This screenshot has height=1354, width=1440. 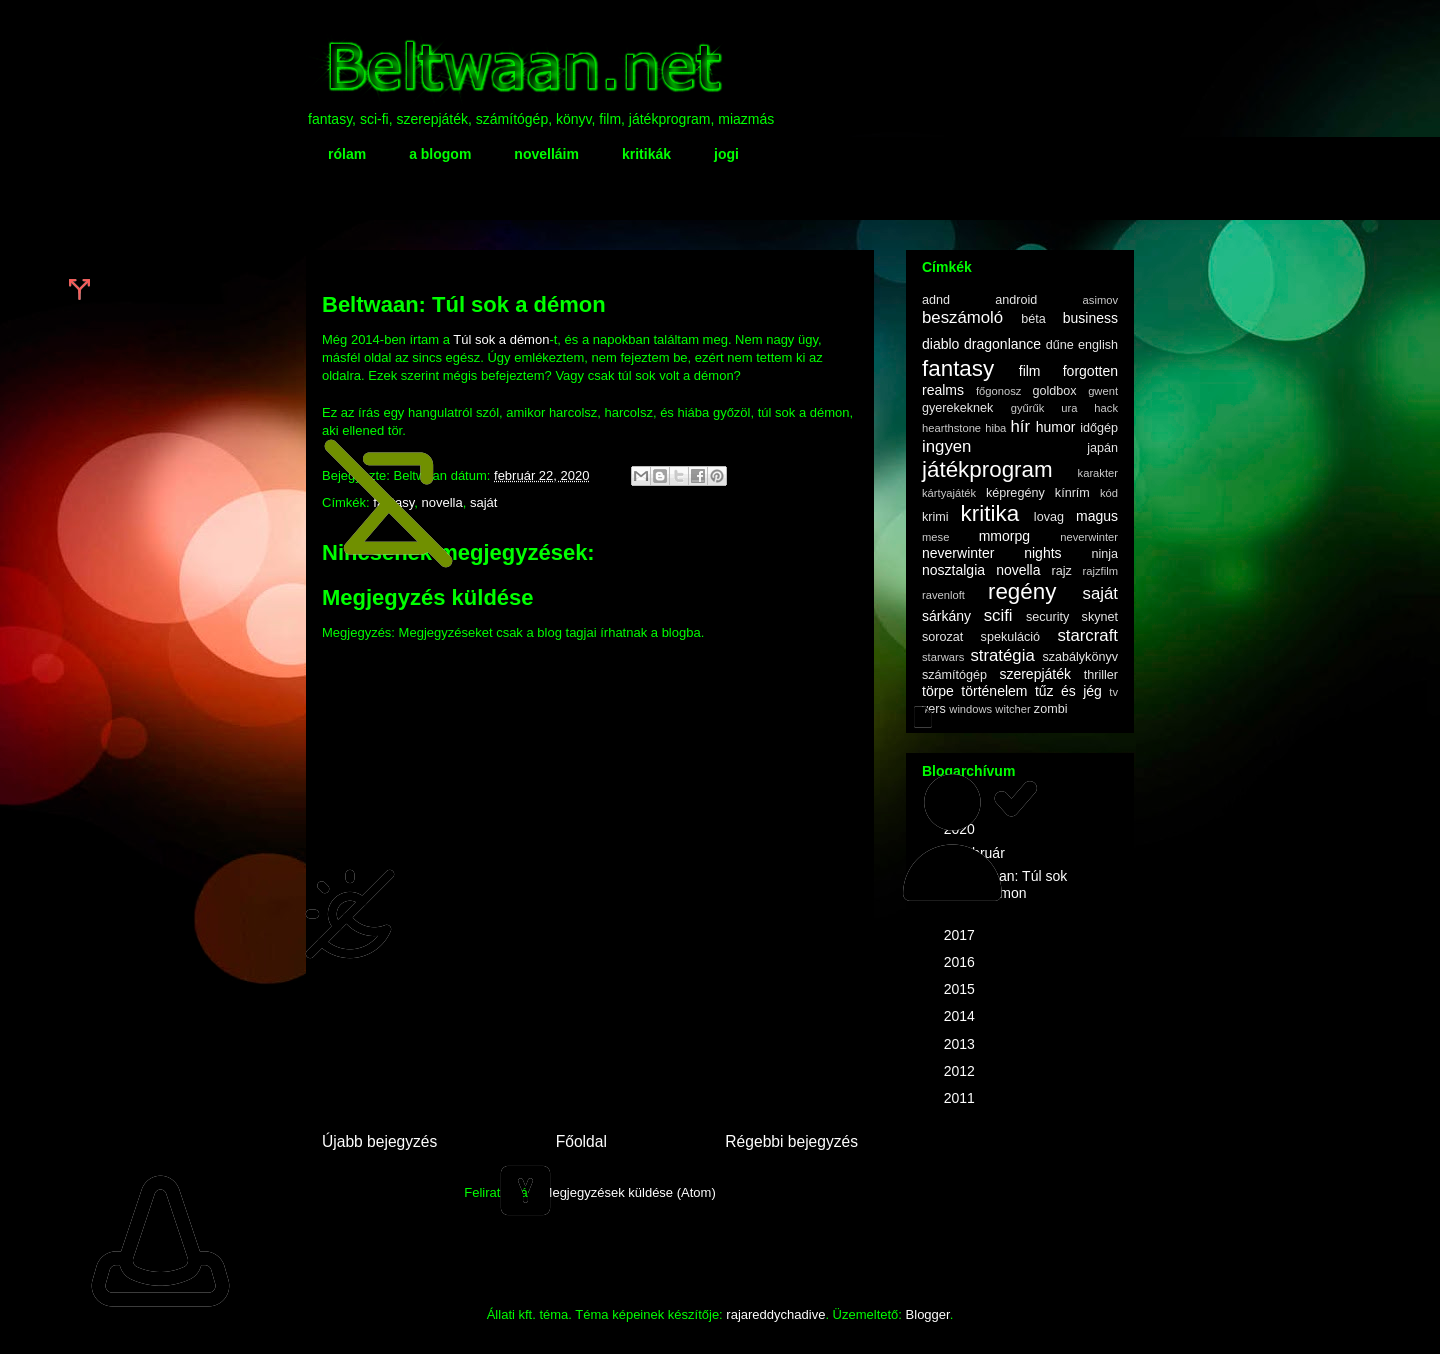 What do you see at coordinates (966, 837) in the screenshot?
I see `user profile verified or confirmed` at bounding box center [966, 837].